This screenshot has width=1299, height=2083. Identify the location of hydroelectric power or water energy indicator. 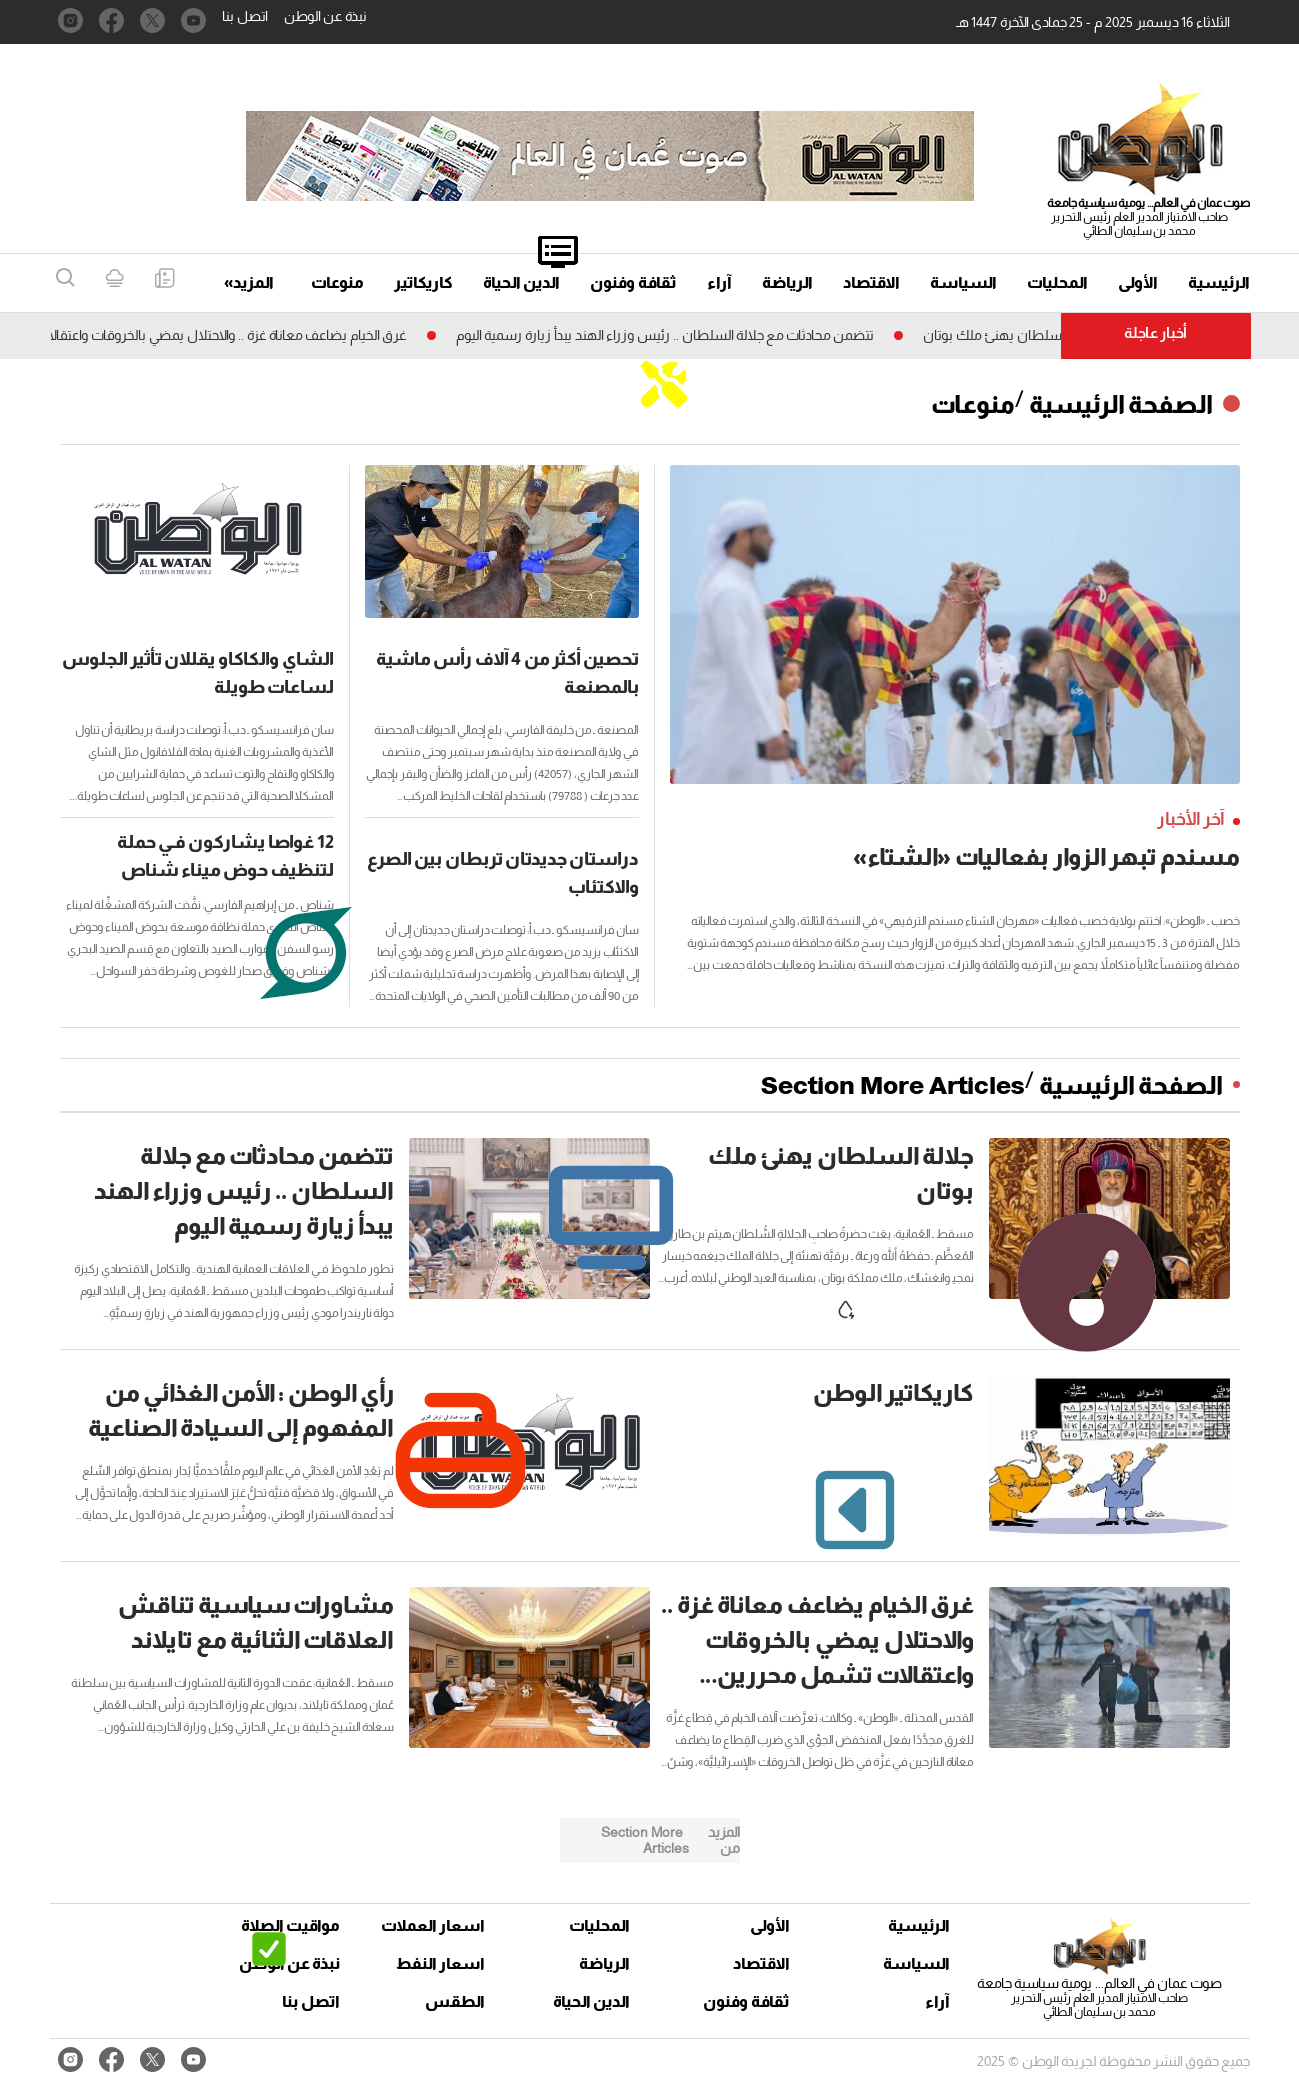
(845, 1309).